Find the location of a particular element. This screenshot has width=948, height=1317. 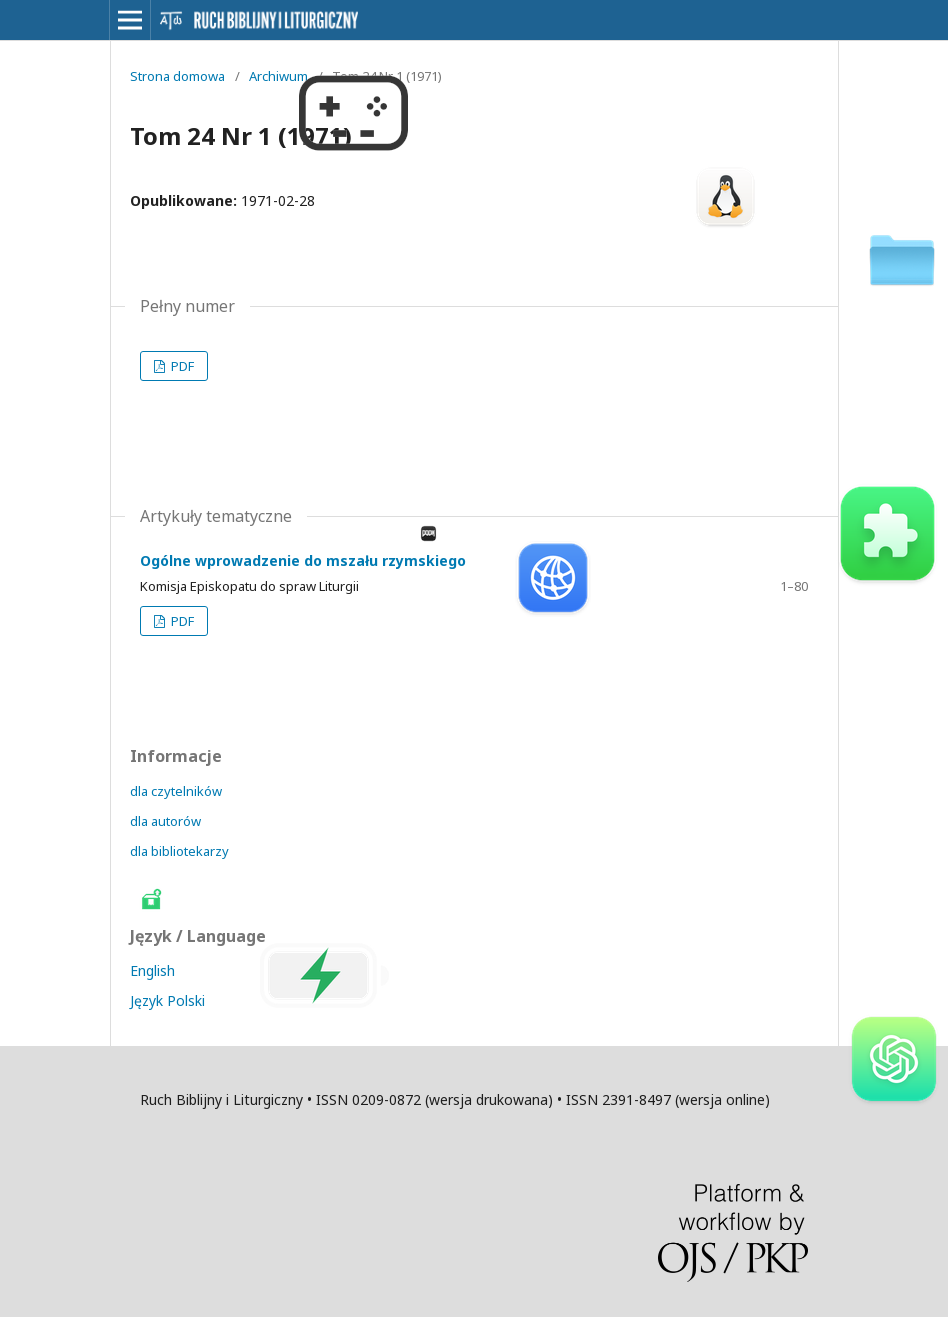

open the OpenAI ChatGPT app is located at coordinates (894, 1059).